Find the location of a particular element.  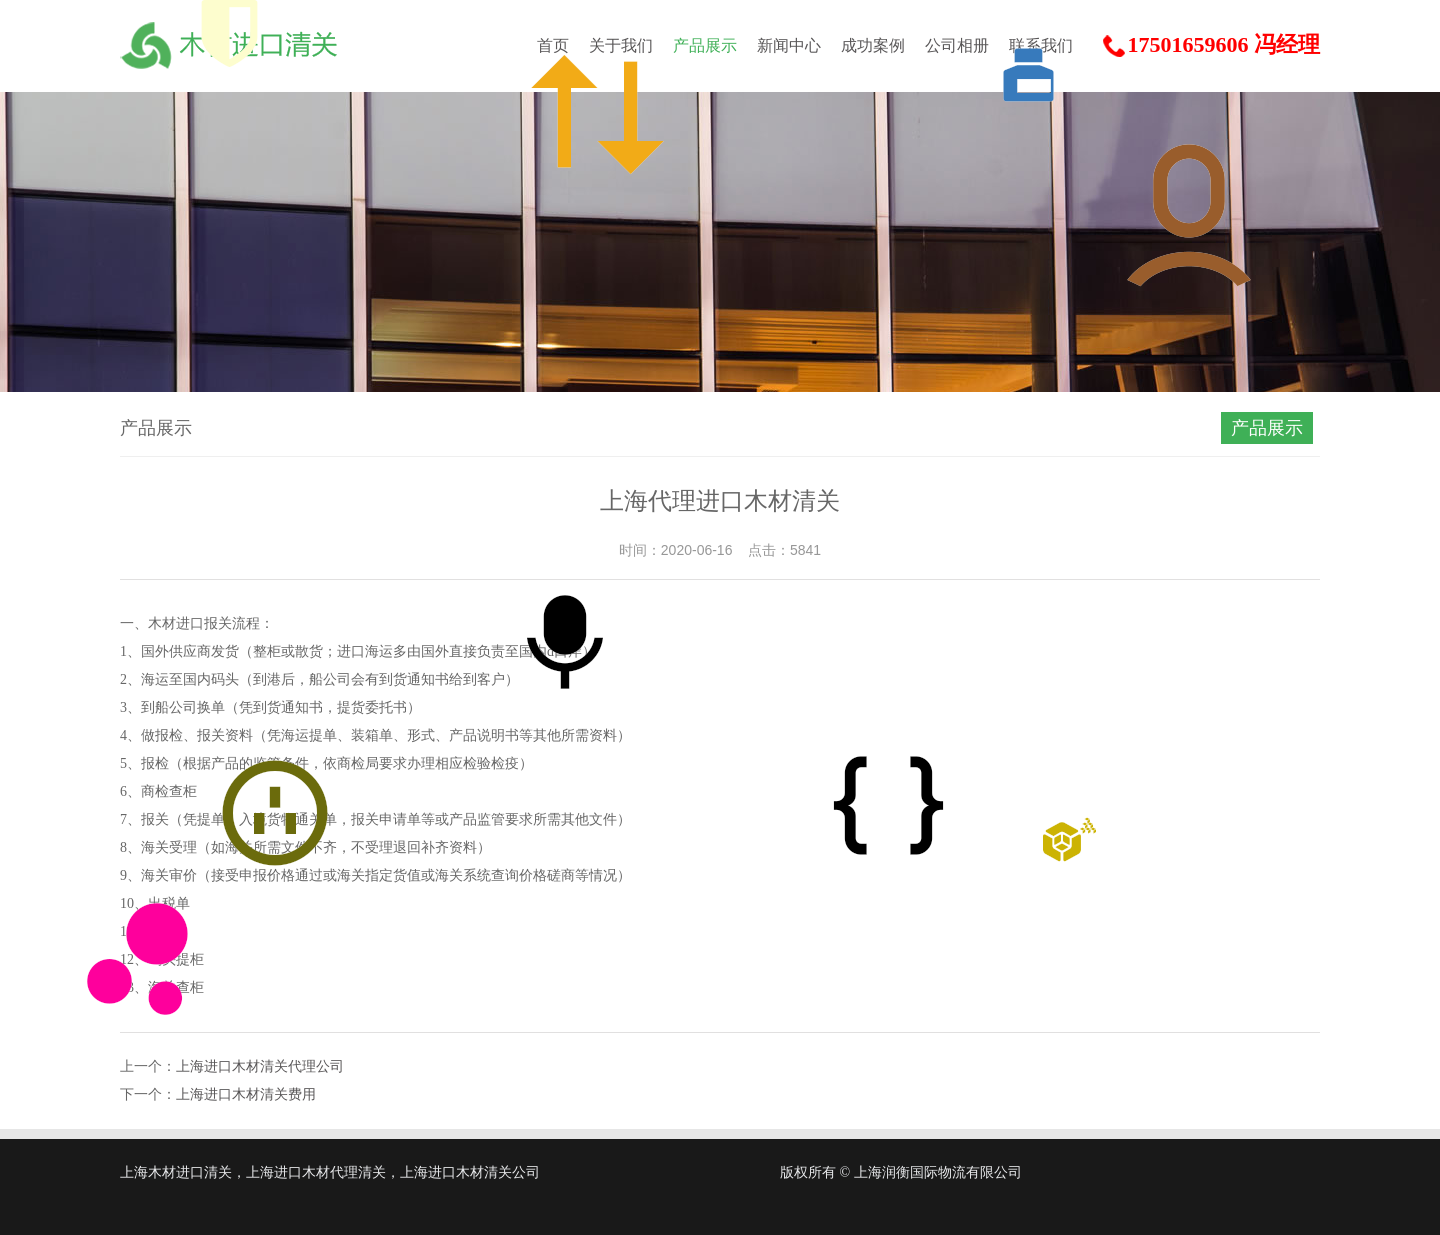

sort items in ascending or descending order is located at coordinates (597, 114).